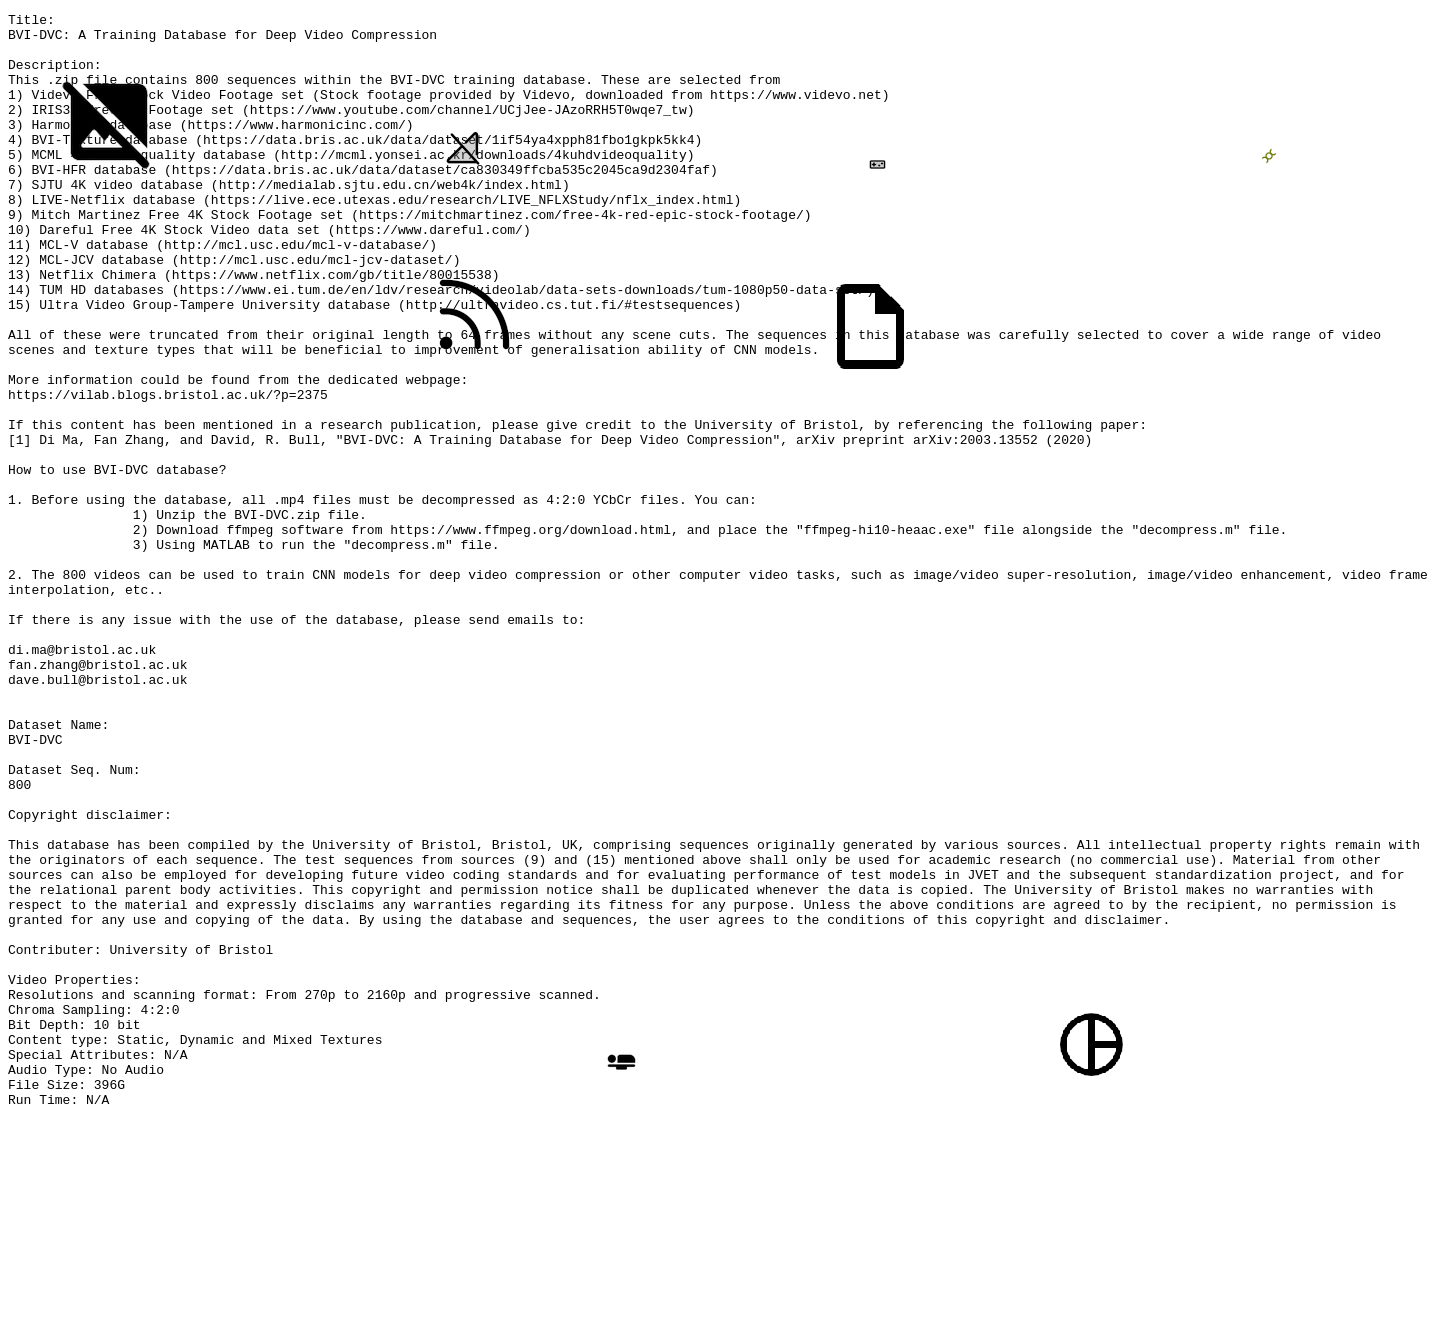 This screenshot has width=1440, height=1340. Describe the element at coordinates (109, 122) in the screenshot. I see `image failed to load` at that location.